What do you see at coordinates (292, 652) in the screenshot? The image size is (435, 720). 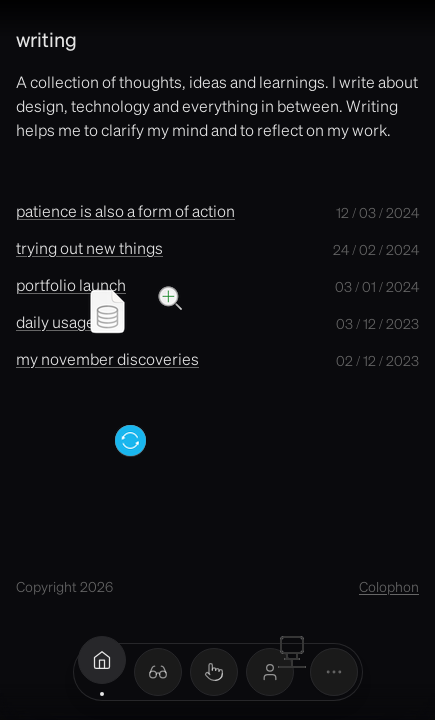 I see `access network settings` at bounding box center [292, 652].